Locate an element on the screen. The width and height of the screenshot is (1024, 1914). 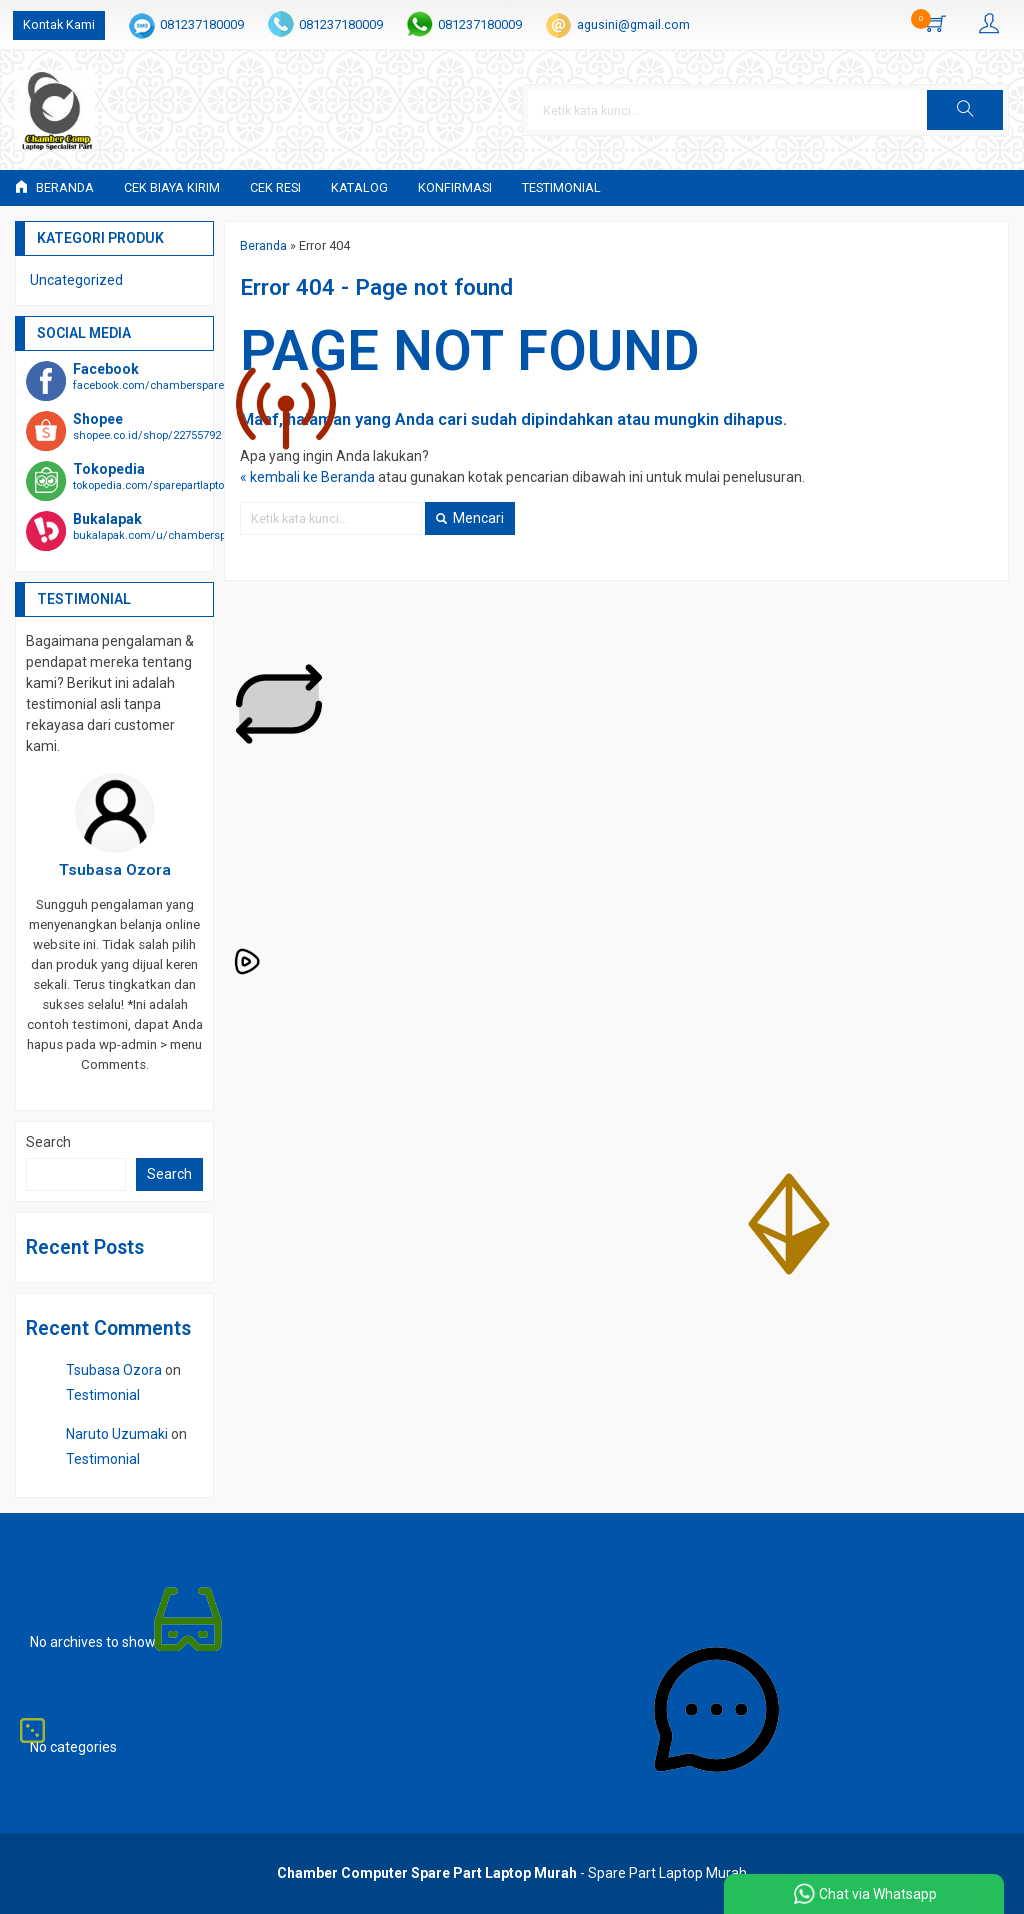
view ethereum wallet balance is located at coordinates (789, 1224).